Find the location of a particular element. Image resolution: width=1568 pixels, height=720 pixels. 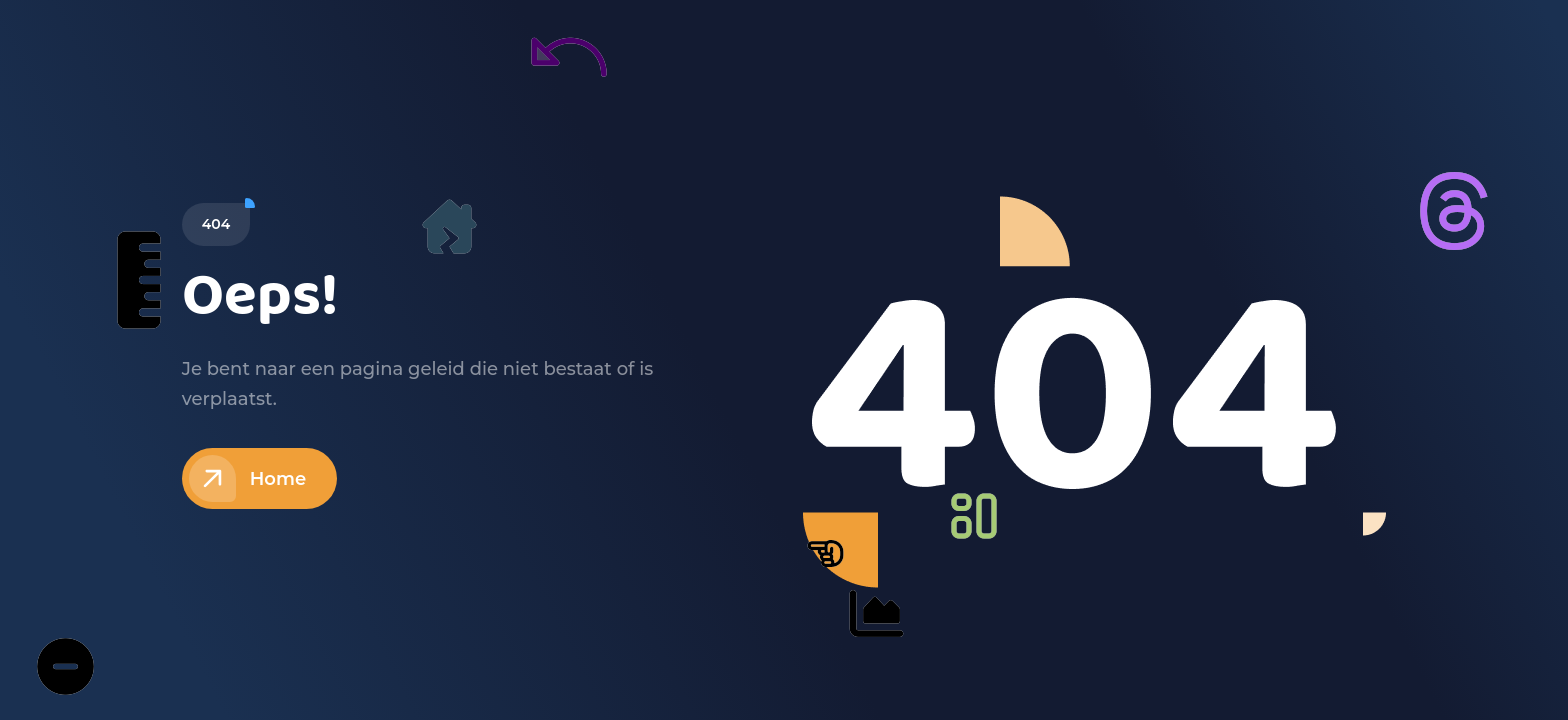

open the Threads app is located at coordinates (1454, 211).